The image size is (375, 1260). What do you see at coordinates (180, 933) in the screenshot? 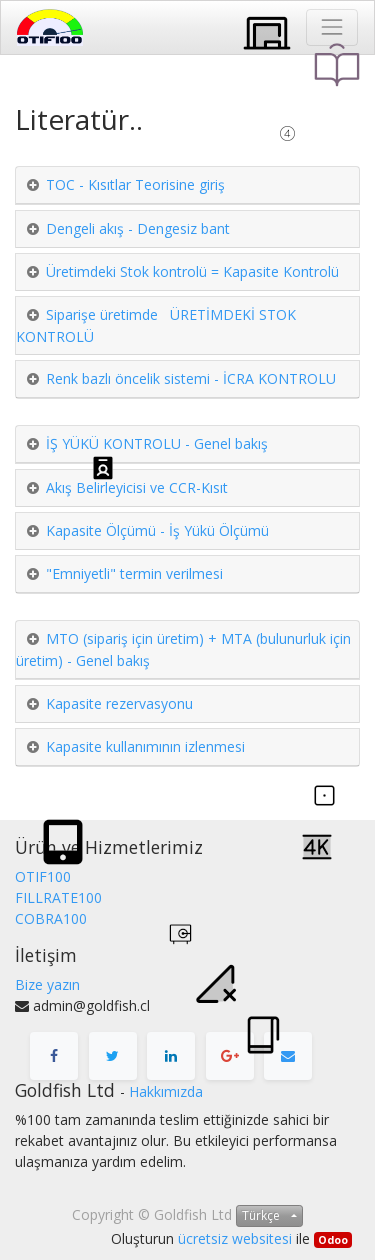
I see `access secure storage or vault` at bounding box center [180, 933].